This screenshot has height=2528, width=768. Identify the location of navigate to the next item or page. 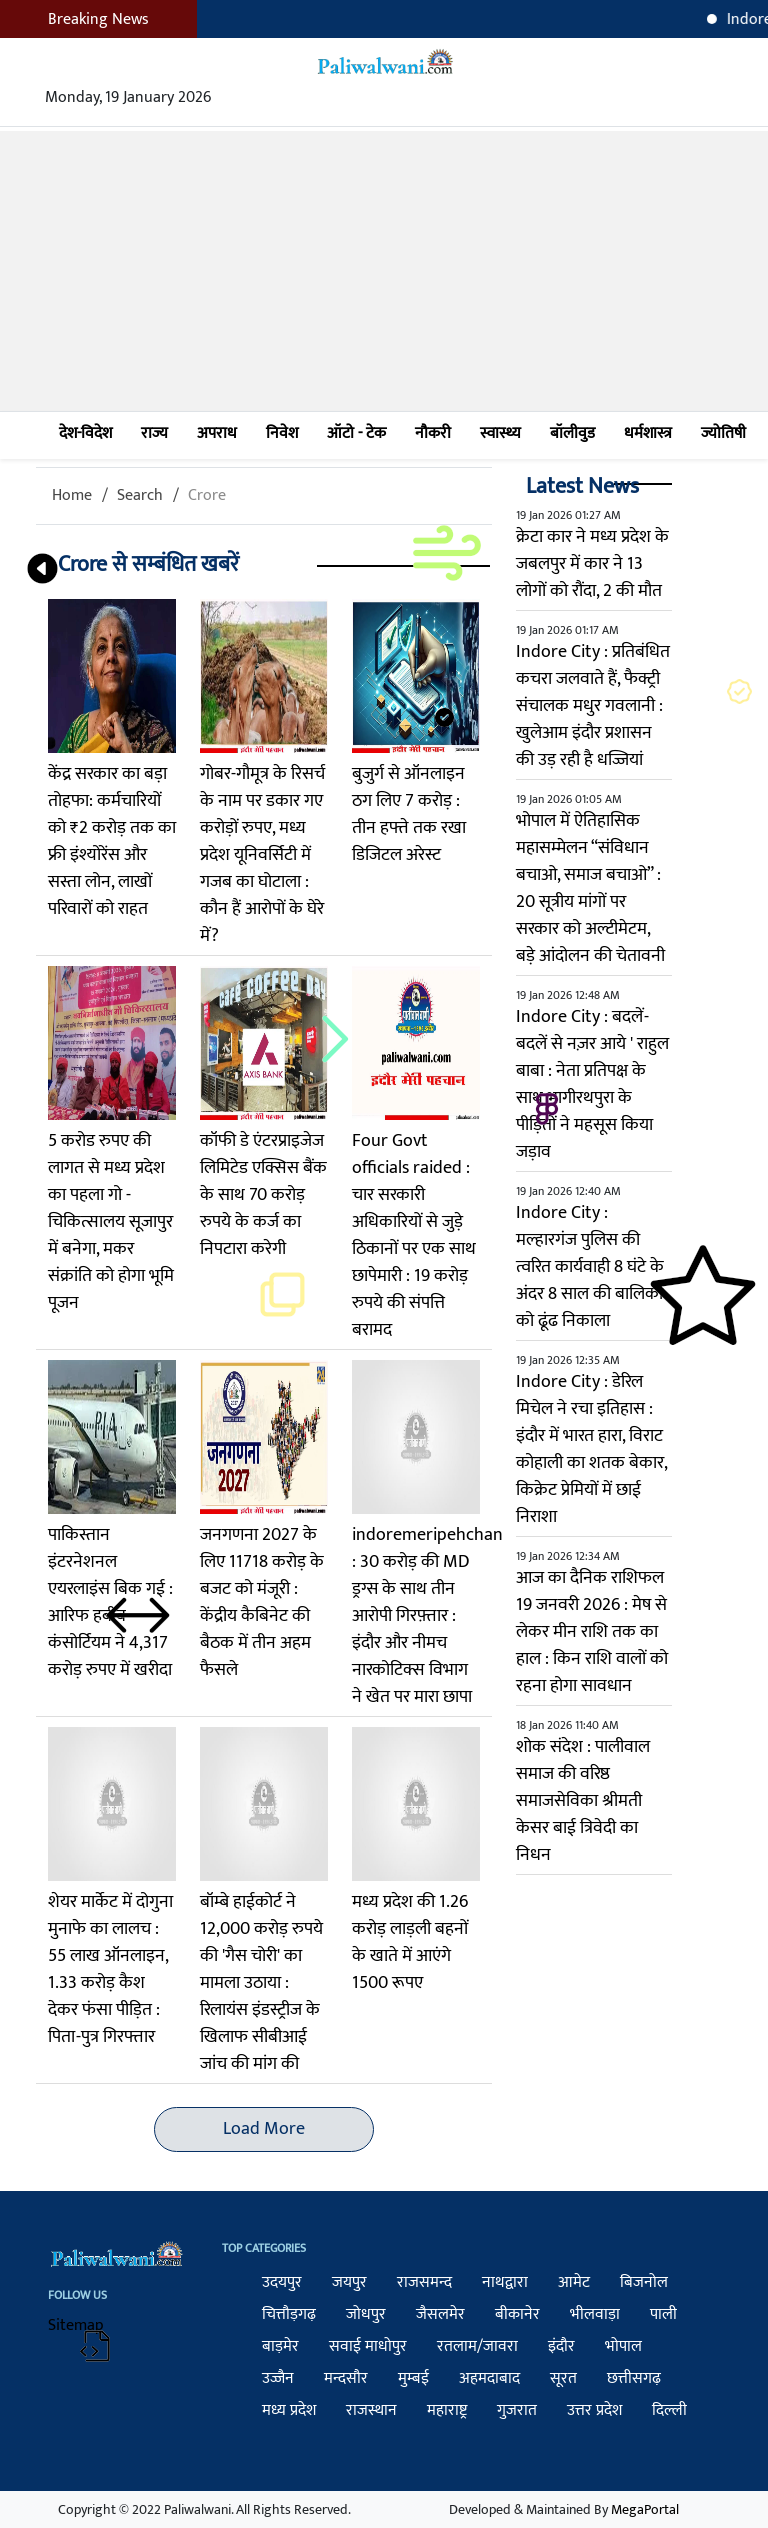
(334, 1039).